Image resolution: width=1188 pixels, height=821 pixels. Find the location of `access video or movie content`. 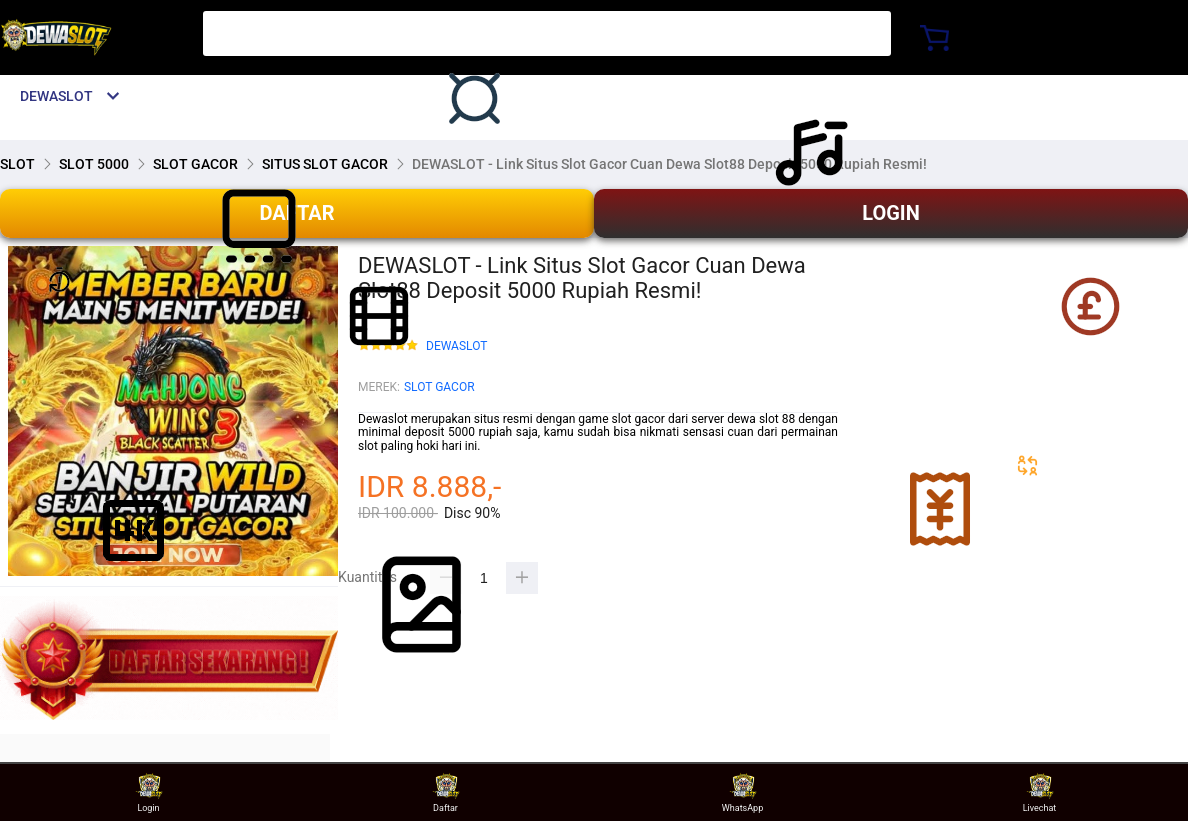

access video or movie content is located at coordinates (379, 316).